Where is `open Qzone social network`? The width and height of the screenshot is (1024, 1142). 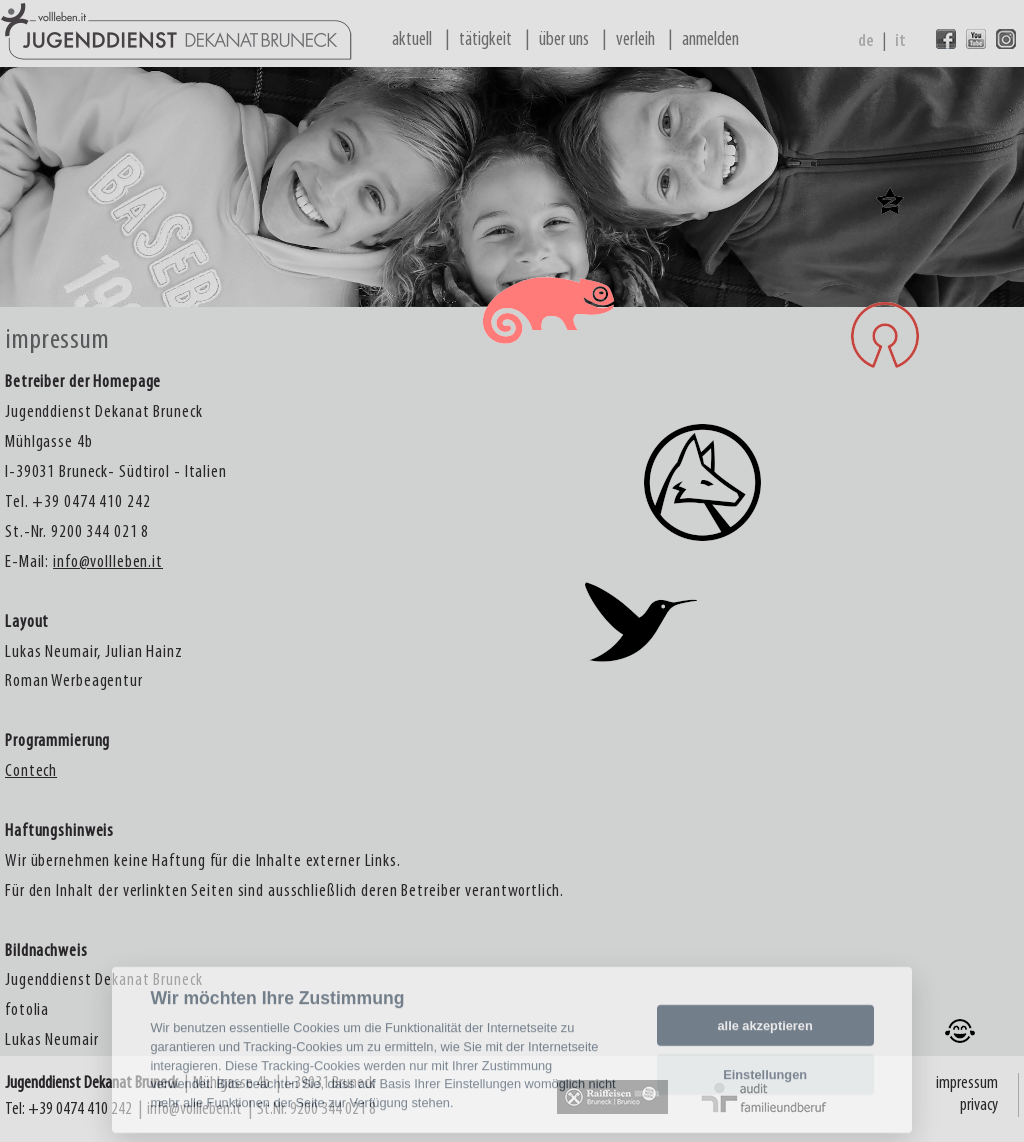 open Qzone social network is located at coordinates (890, 201).